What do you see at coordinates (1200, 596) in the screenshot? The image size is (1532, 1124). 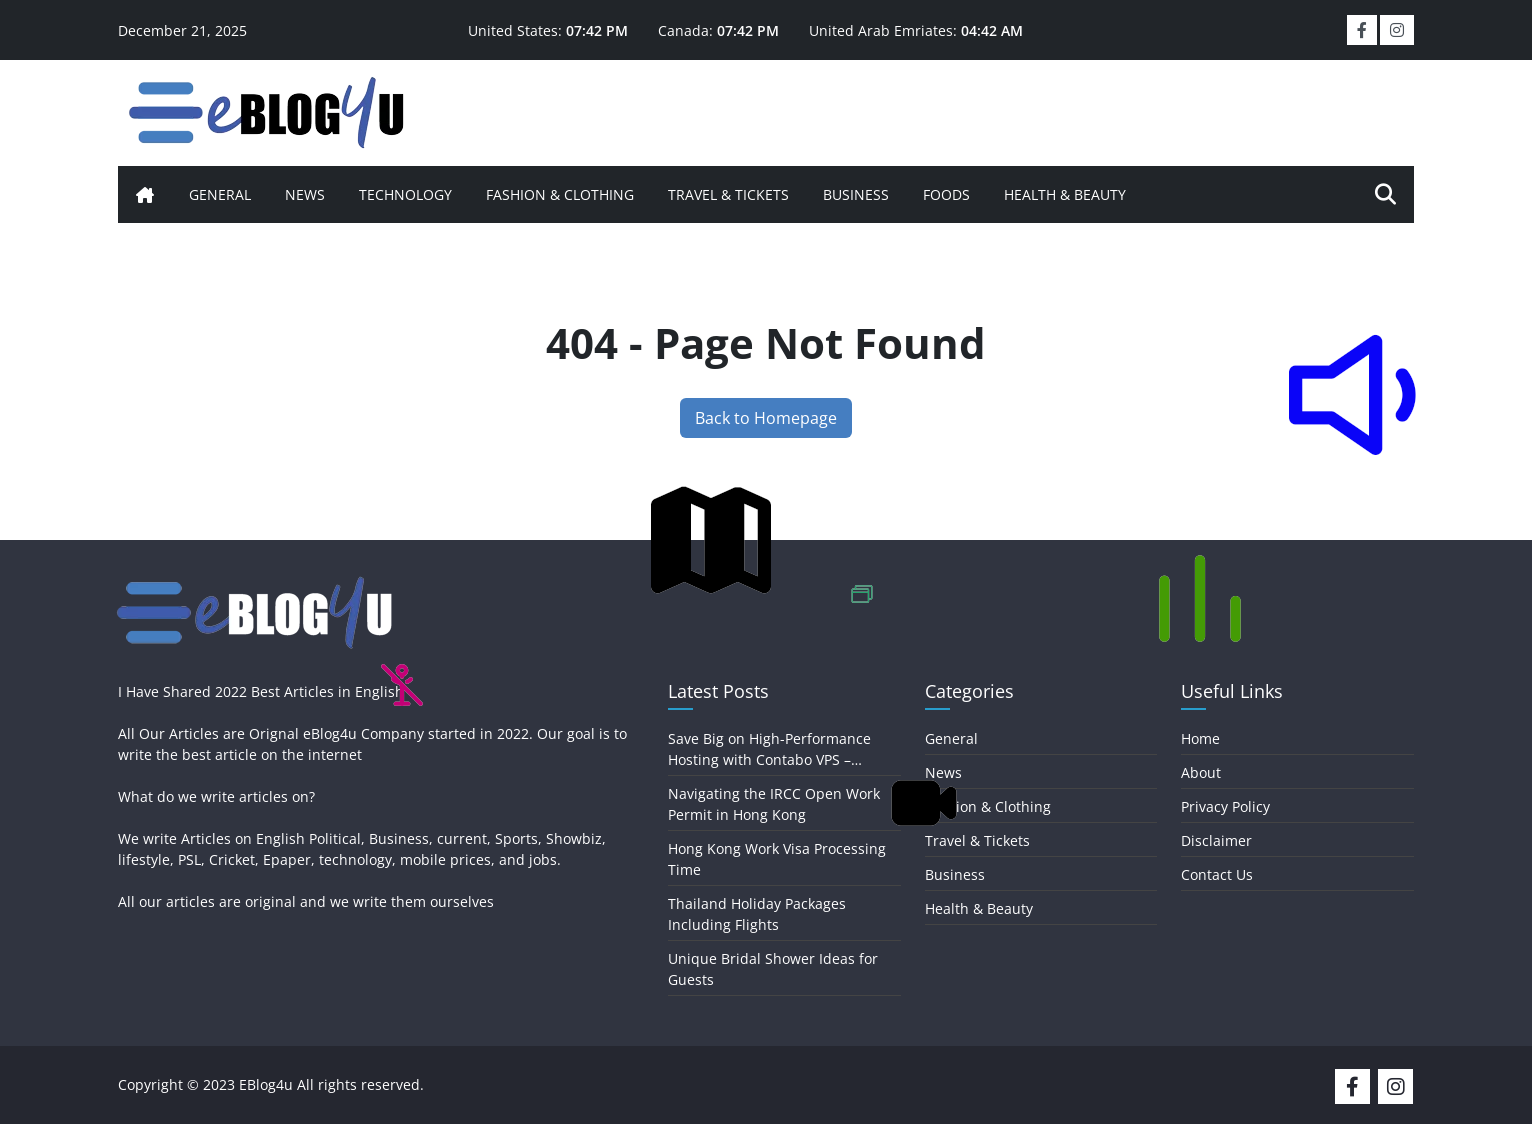 I see `view analytics or statistics` at bounding box center [1200, 596].